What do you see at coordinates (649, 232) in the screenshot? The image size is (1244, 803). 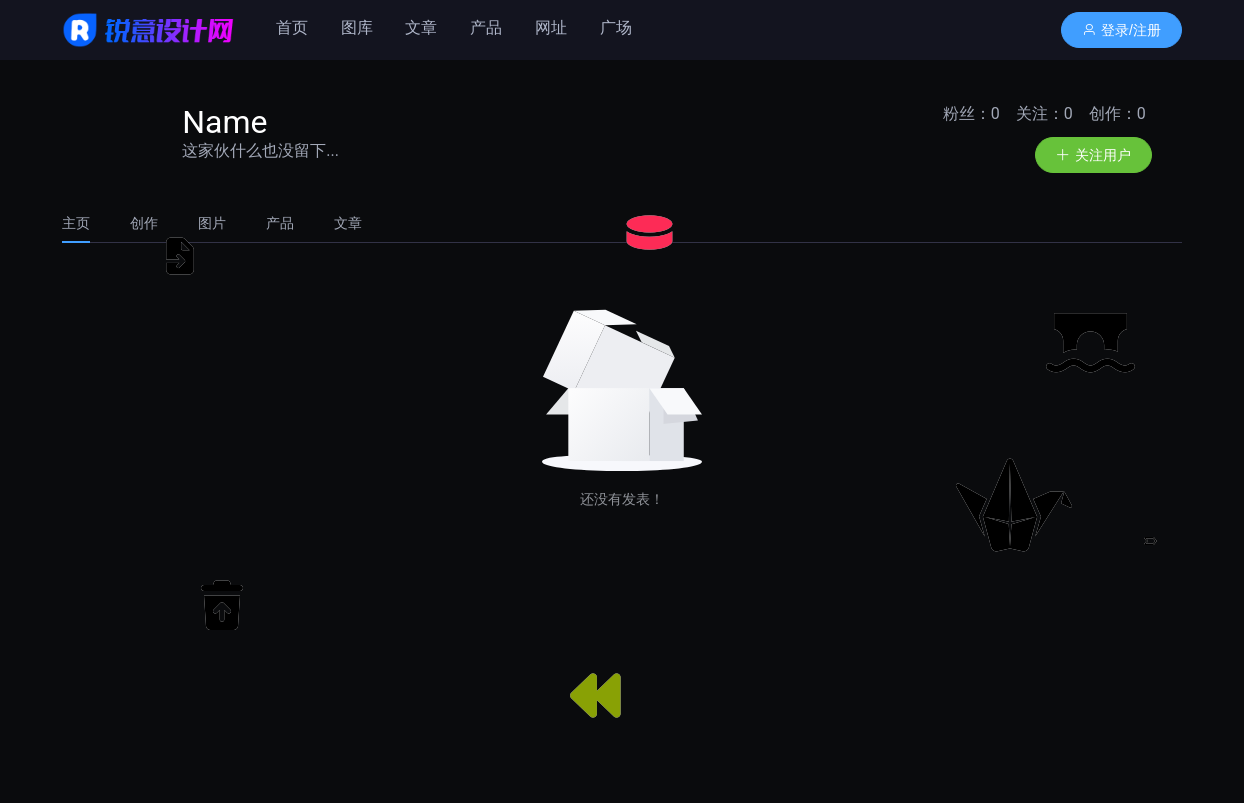 I see `hockey or ice sports category` at bounding box center [649, 232].